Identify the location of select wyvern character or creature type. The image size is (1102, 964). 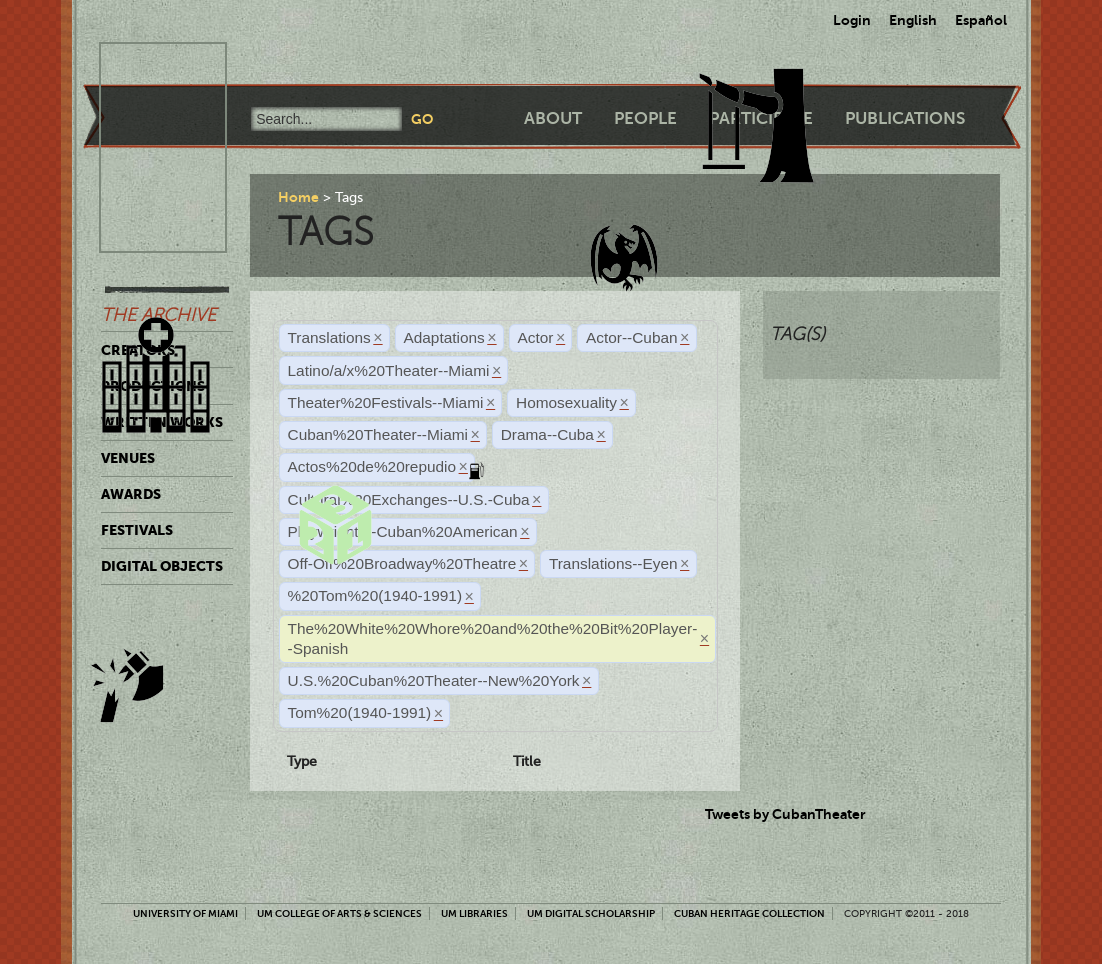
(624, 258).